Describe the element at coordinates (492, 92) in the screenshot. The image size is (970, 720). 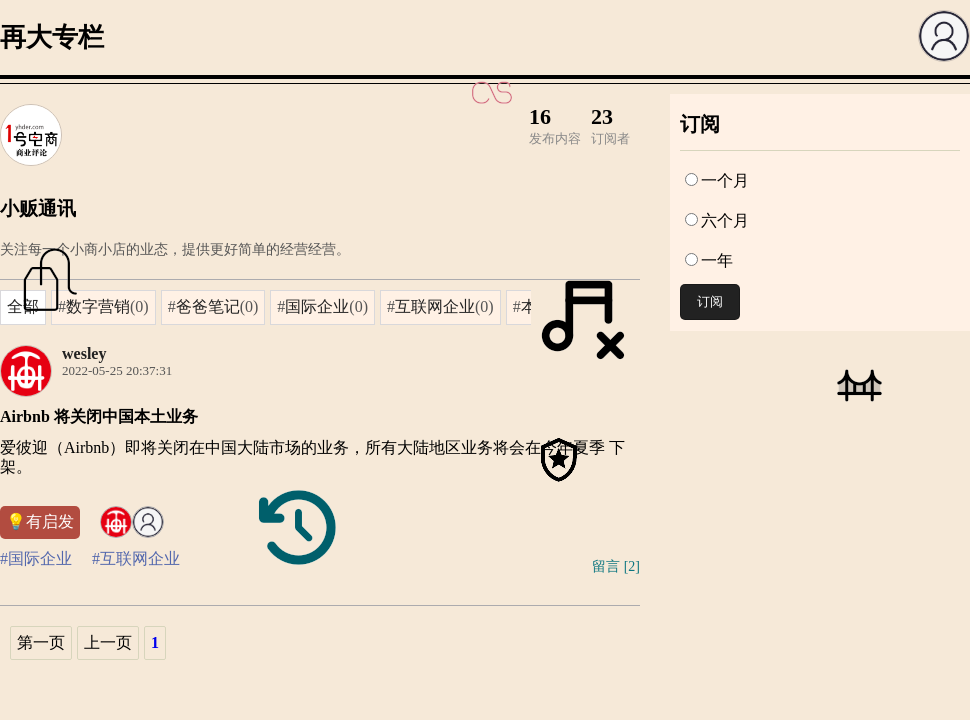
I see `connect to your Last.fm account` at that location.